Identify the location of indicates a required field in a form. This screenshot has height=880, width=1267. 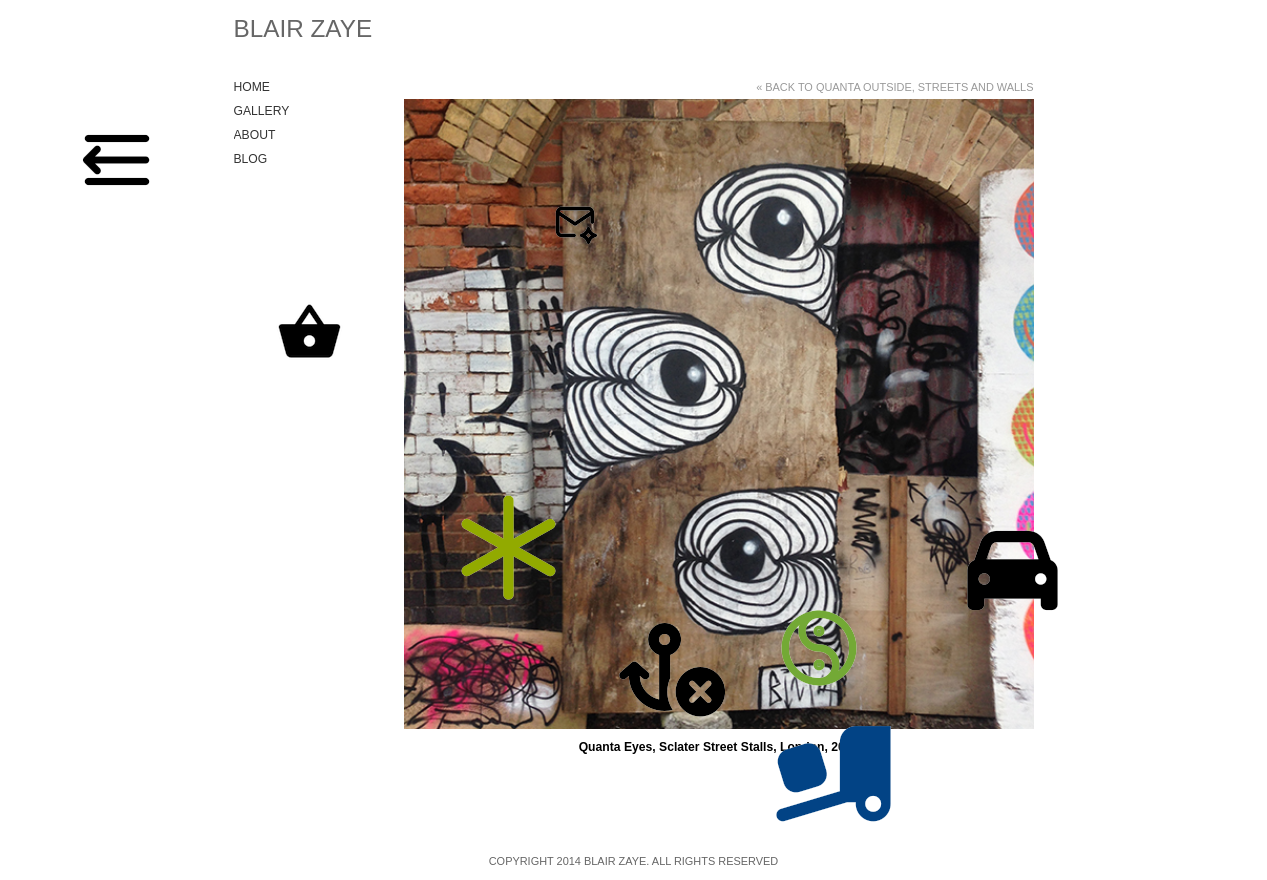
(508, 547).